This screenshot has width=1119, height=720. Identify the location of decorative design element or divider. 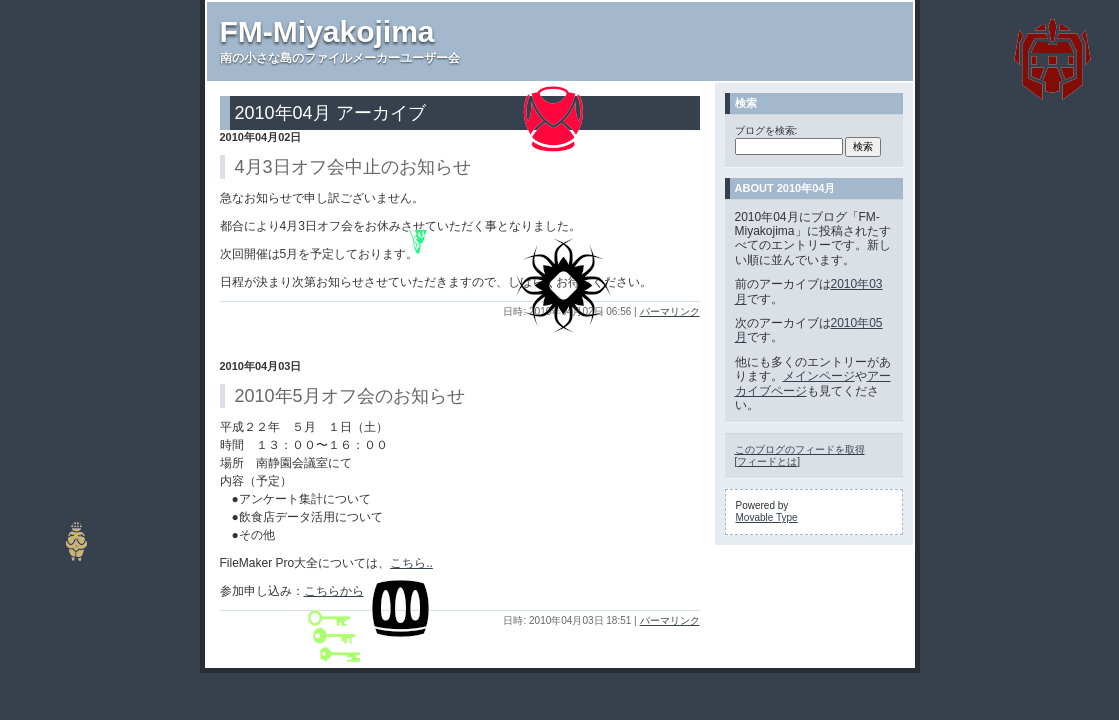
(563, 285).